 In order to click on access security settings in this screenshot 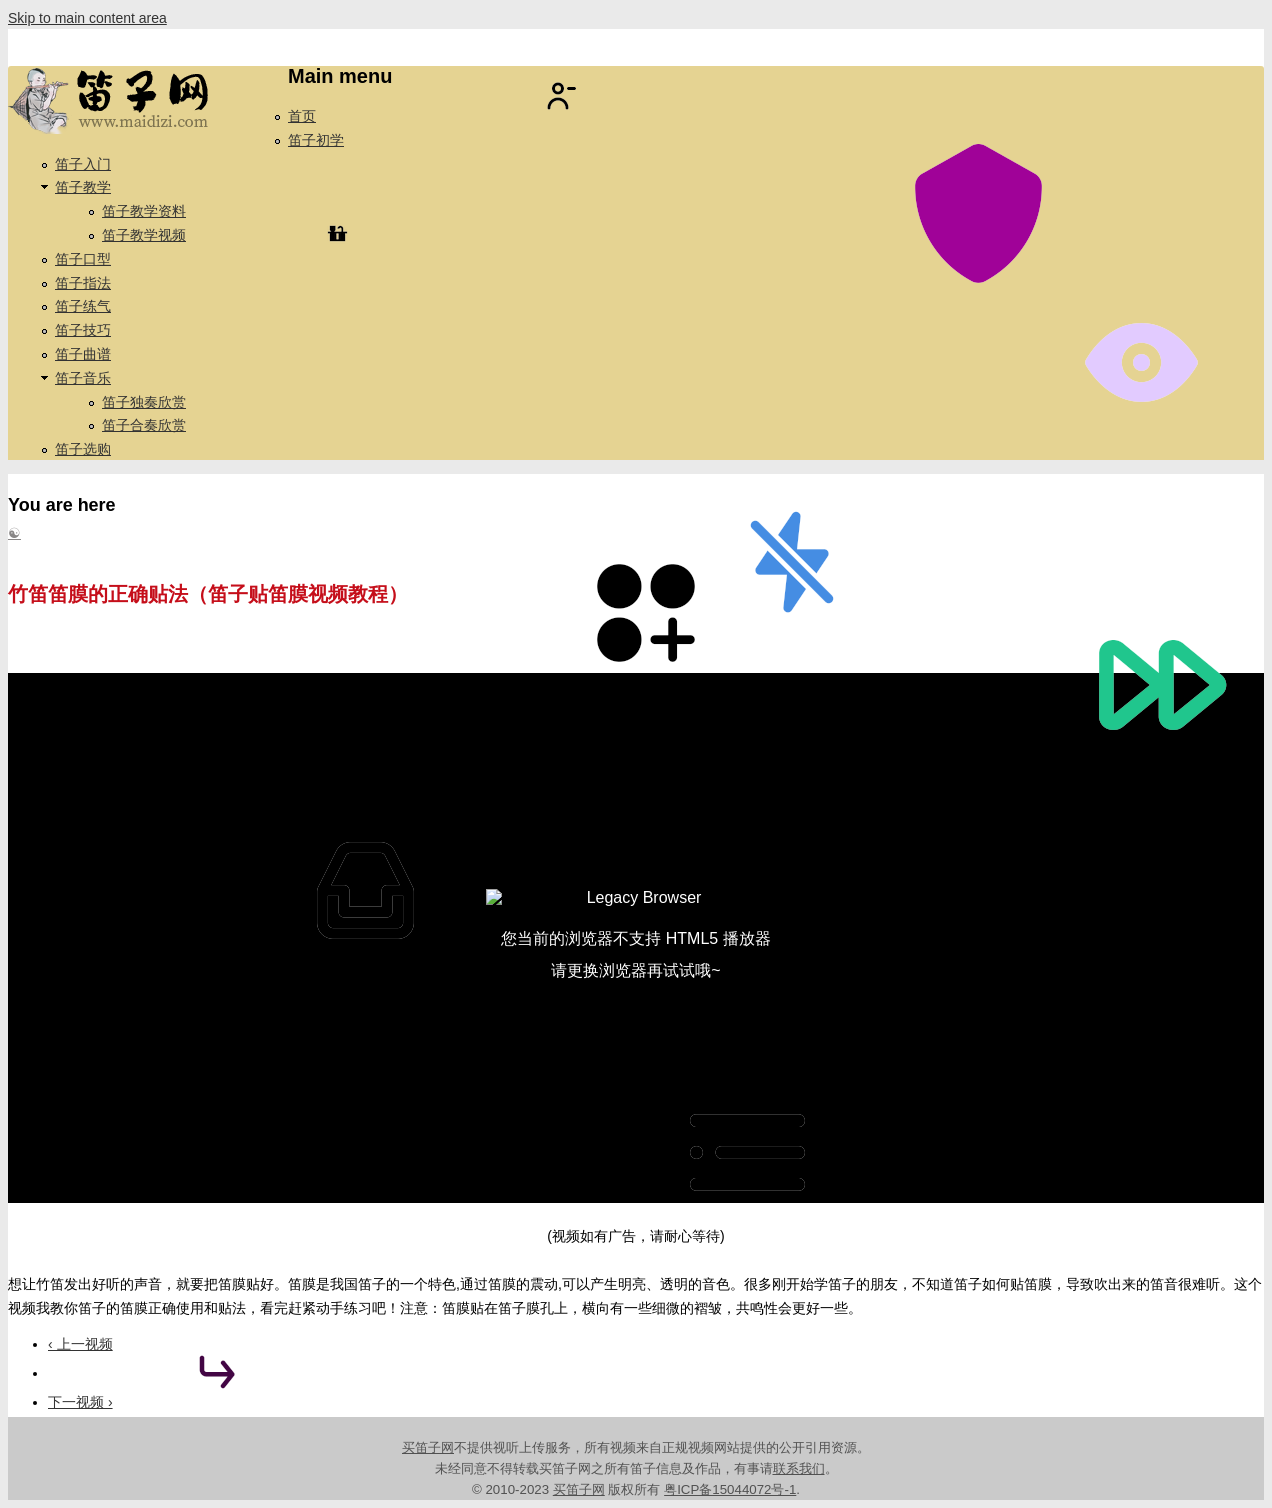, I will do `click(978, 213)`.